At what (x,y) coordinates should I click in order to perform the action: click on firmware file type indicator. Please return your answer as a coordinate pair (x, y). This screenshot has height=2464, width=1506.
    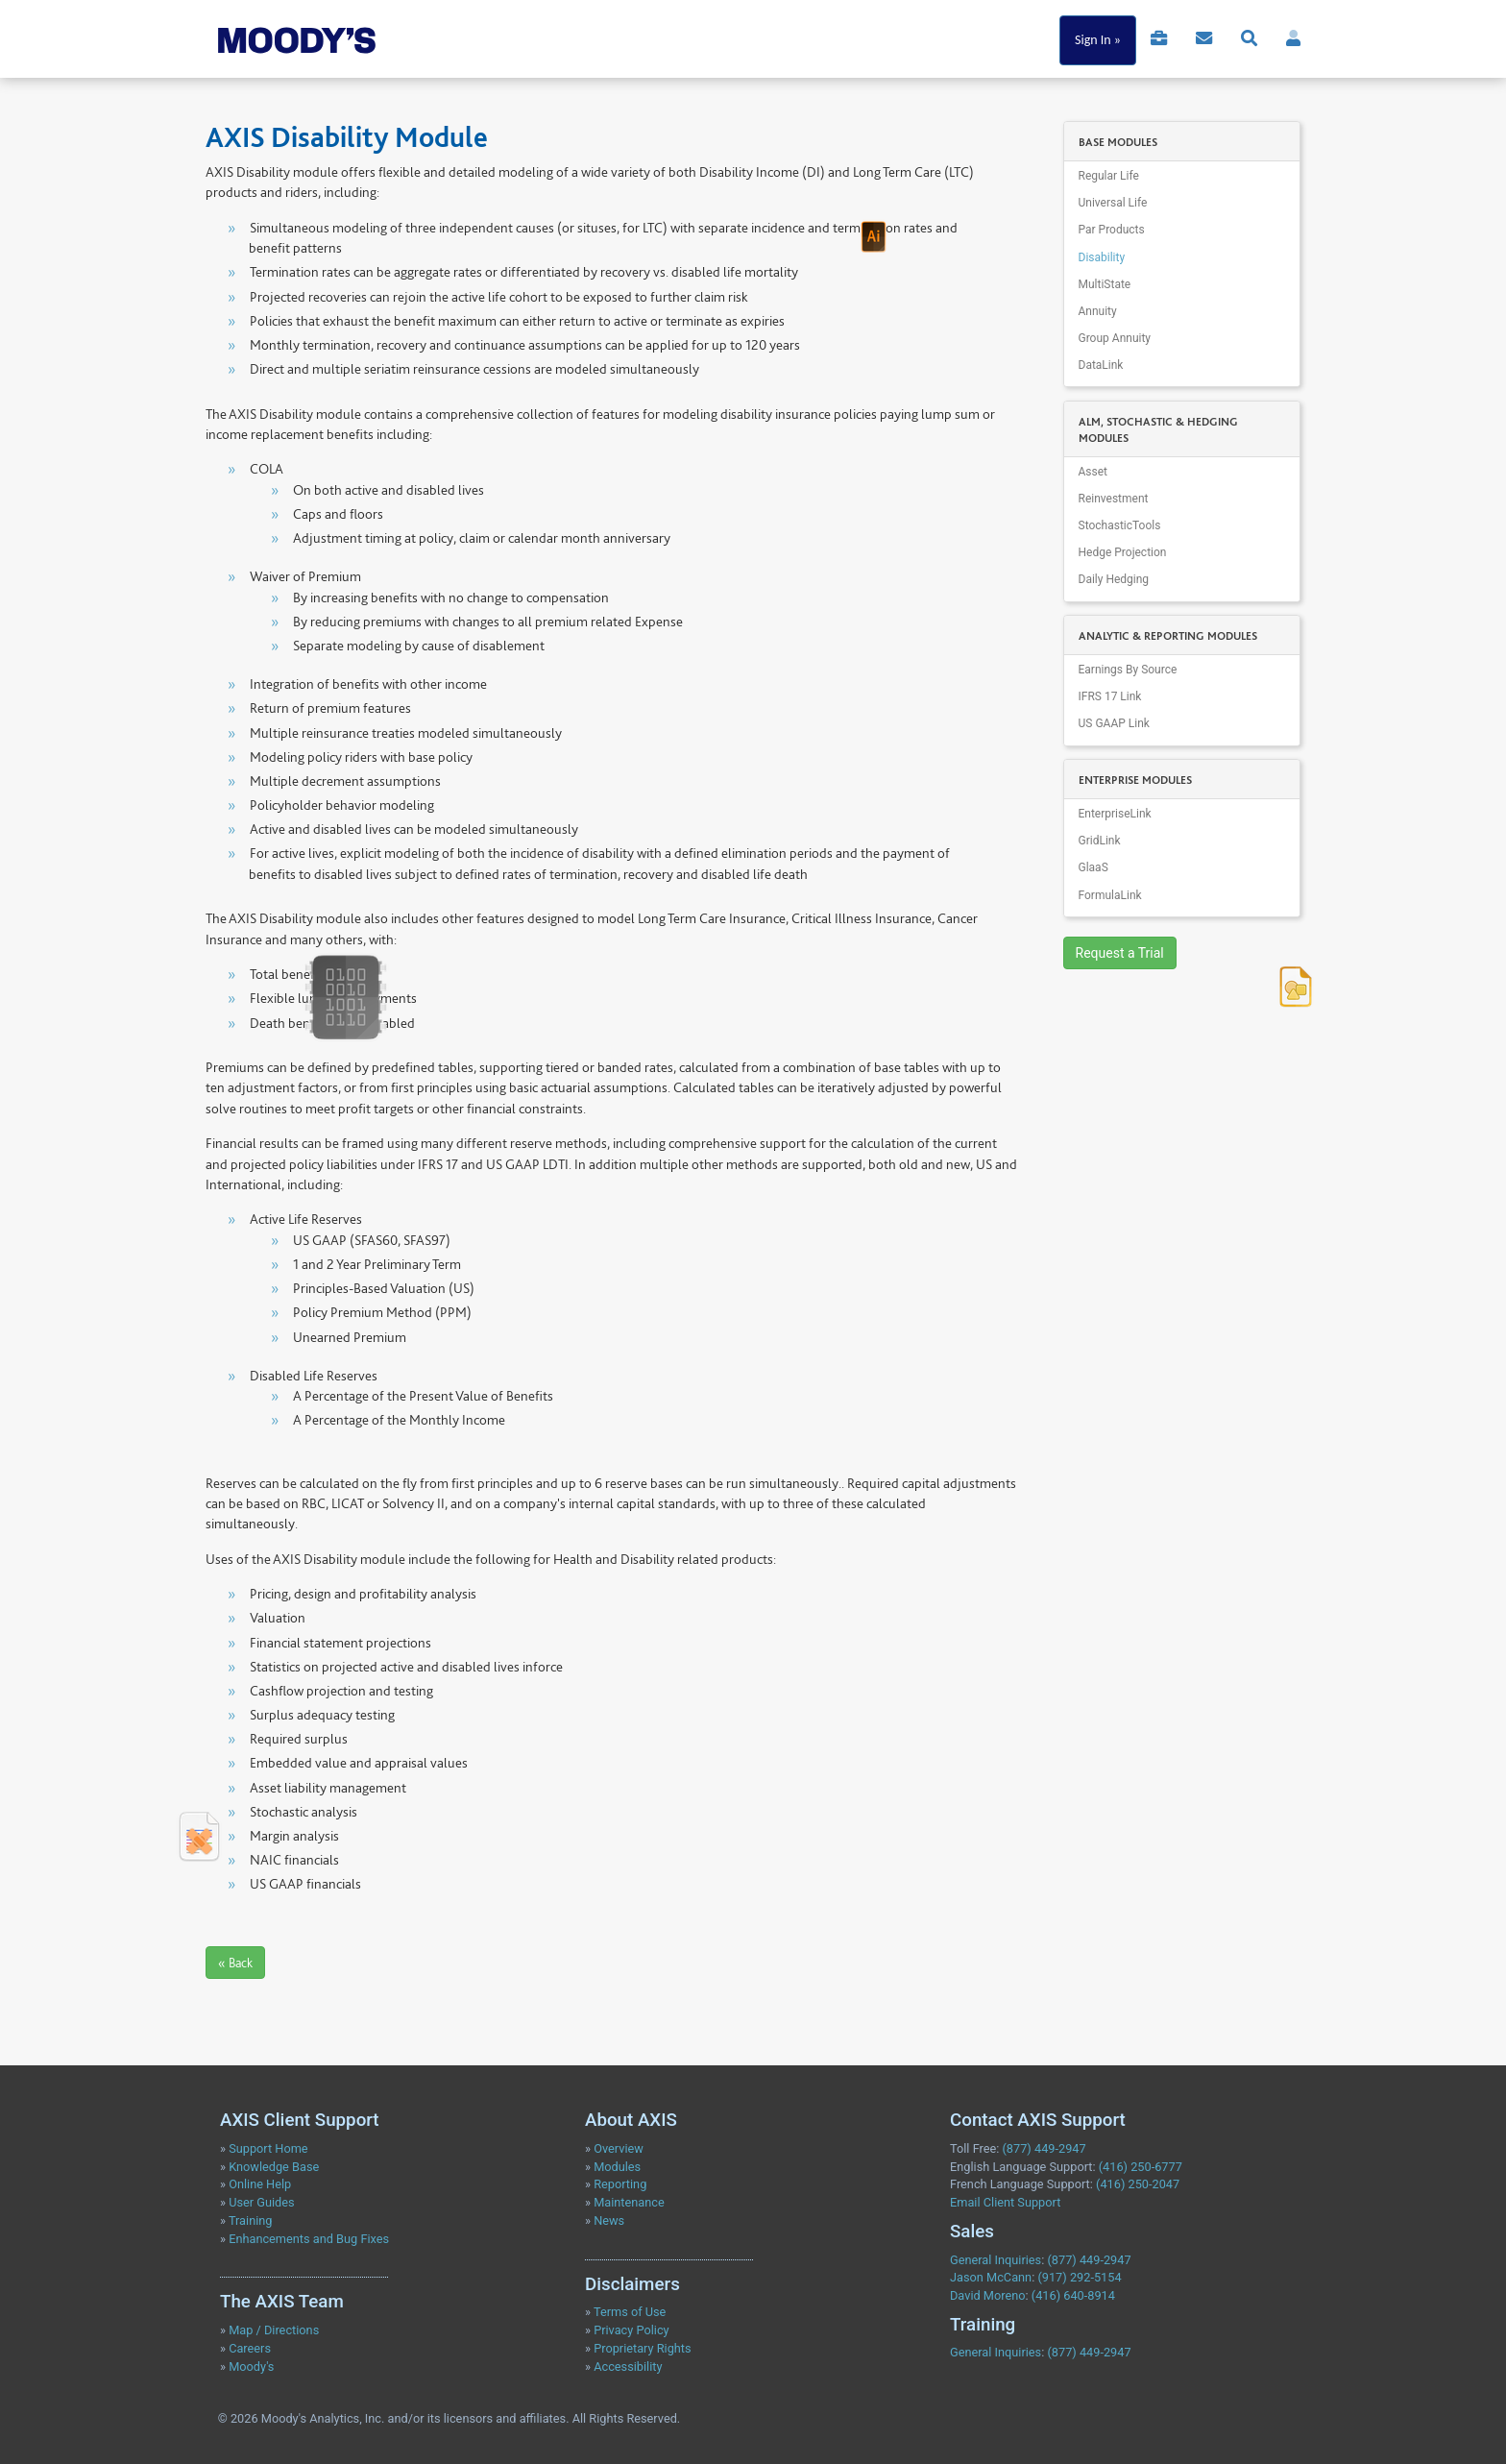
    Looking at the image, I should click on (346, 997).